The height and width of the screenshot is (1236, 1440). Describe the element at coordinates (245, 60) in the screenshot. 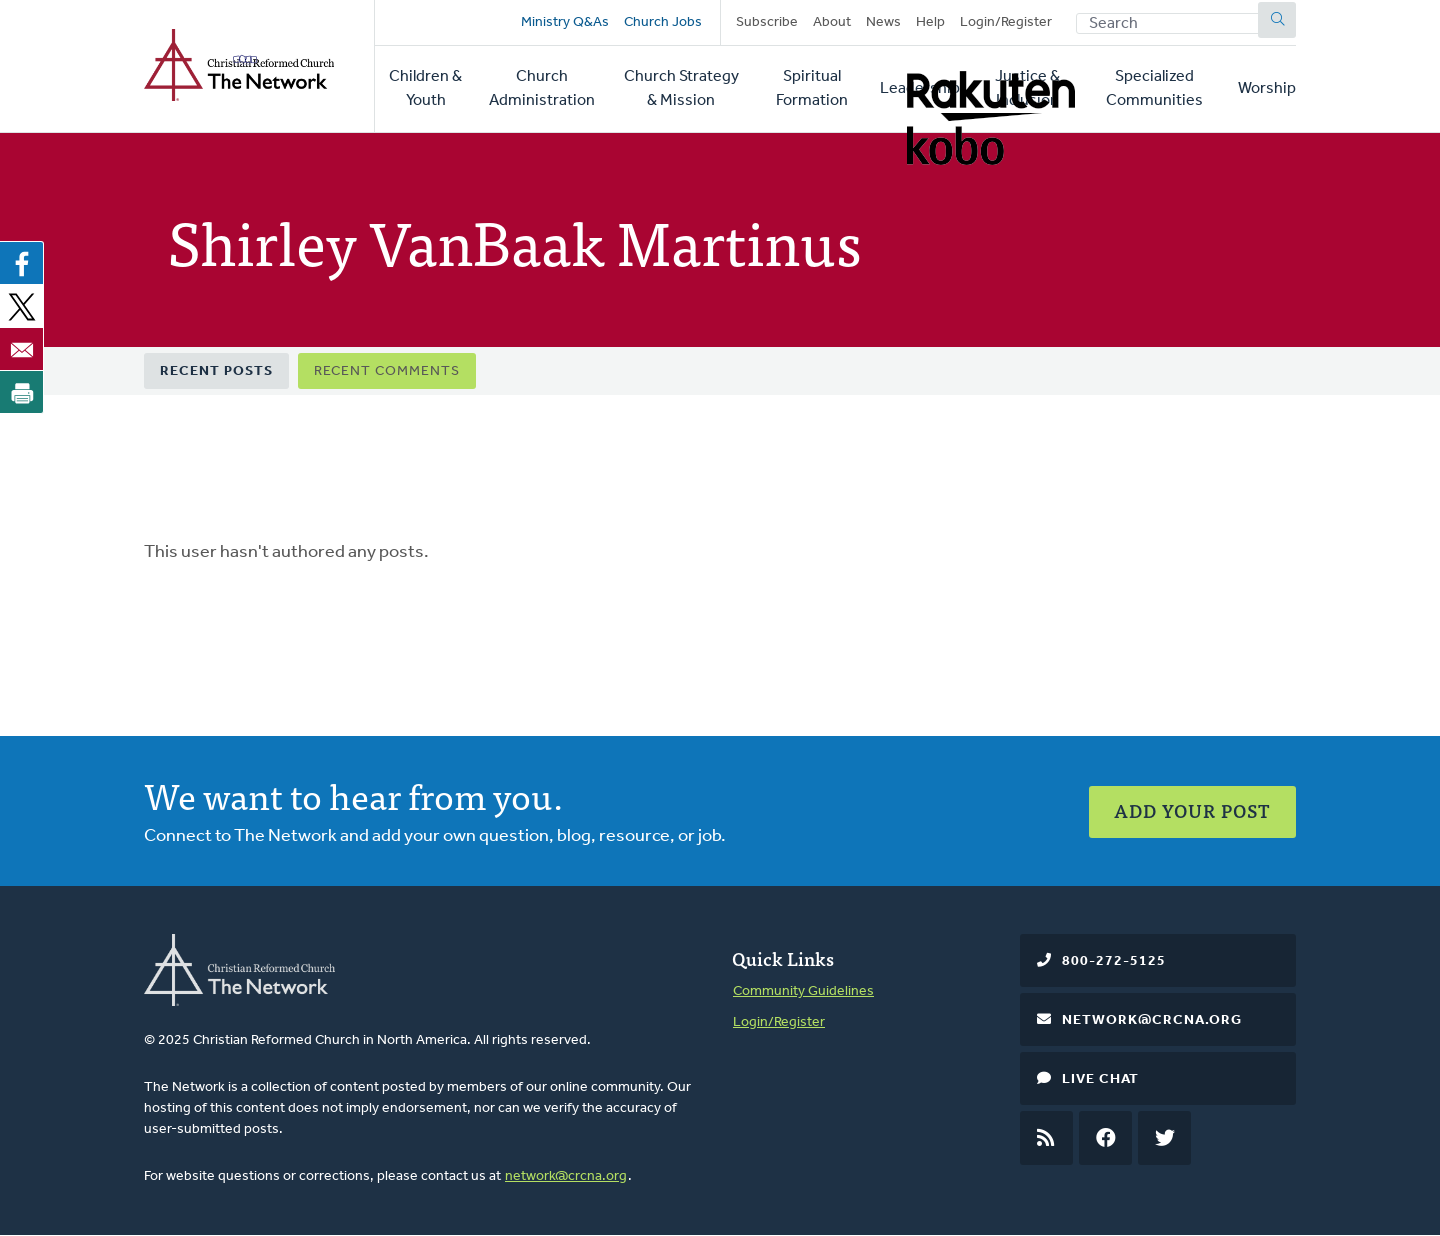

I see `open zoho app or service` at that location.